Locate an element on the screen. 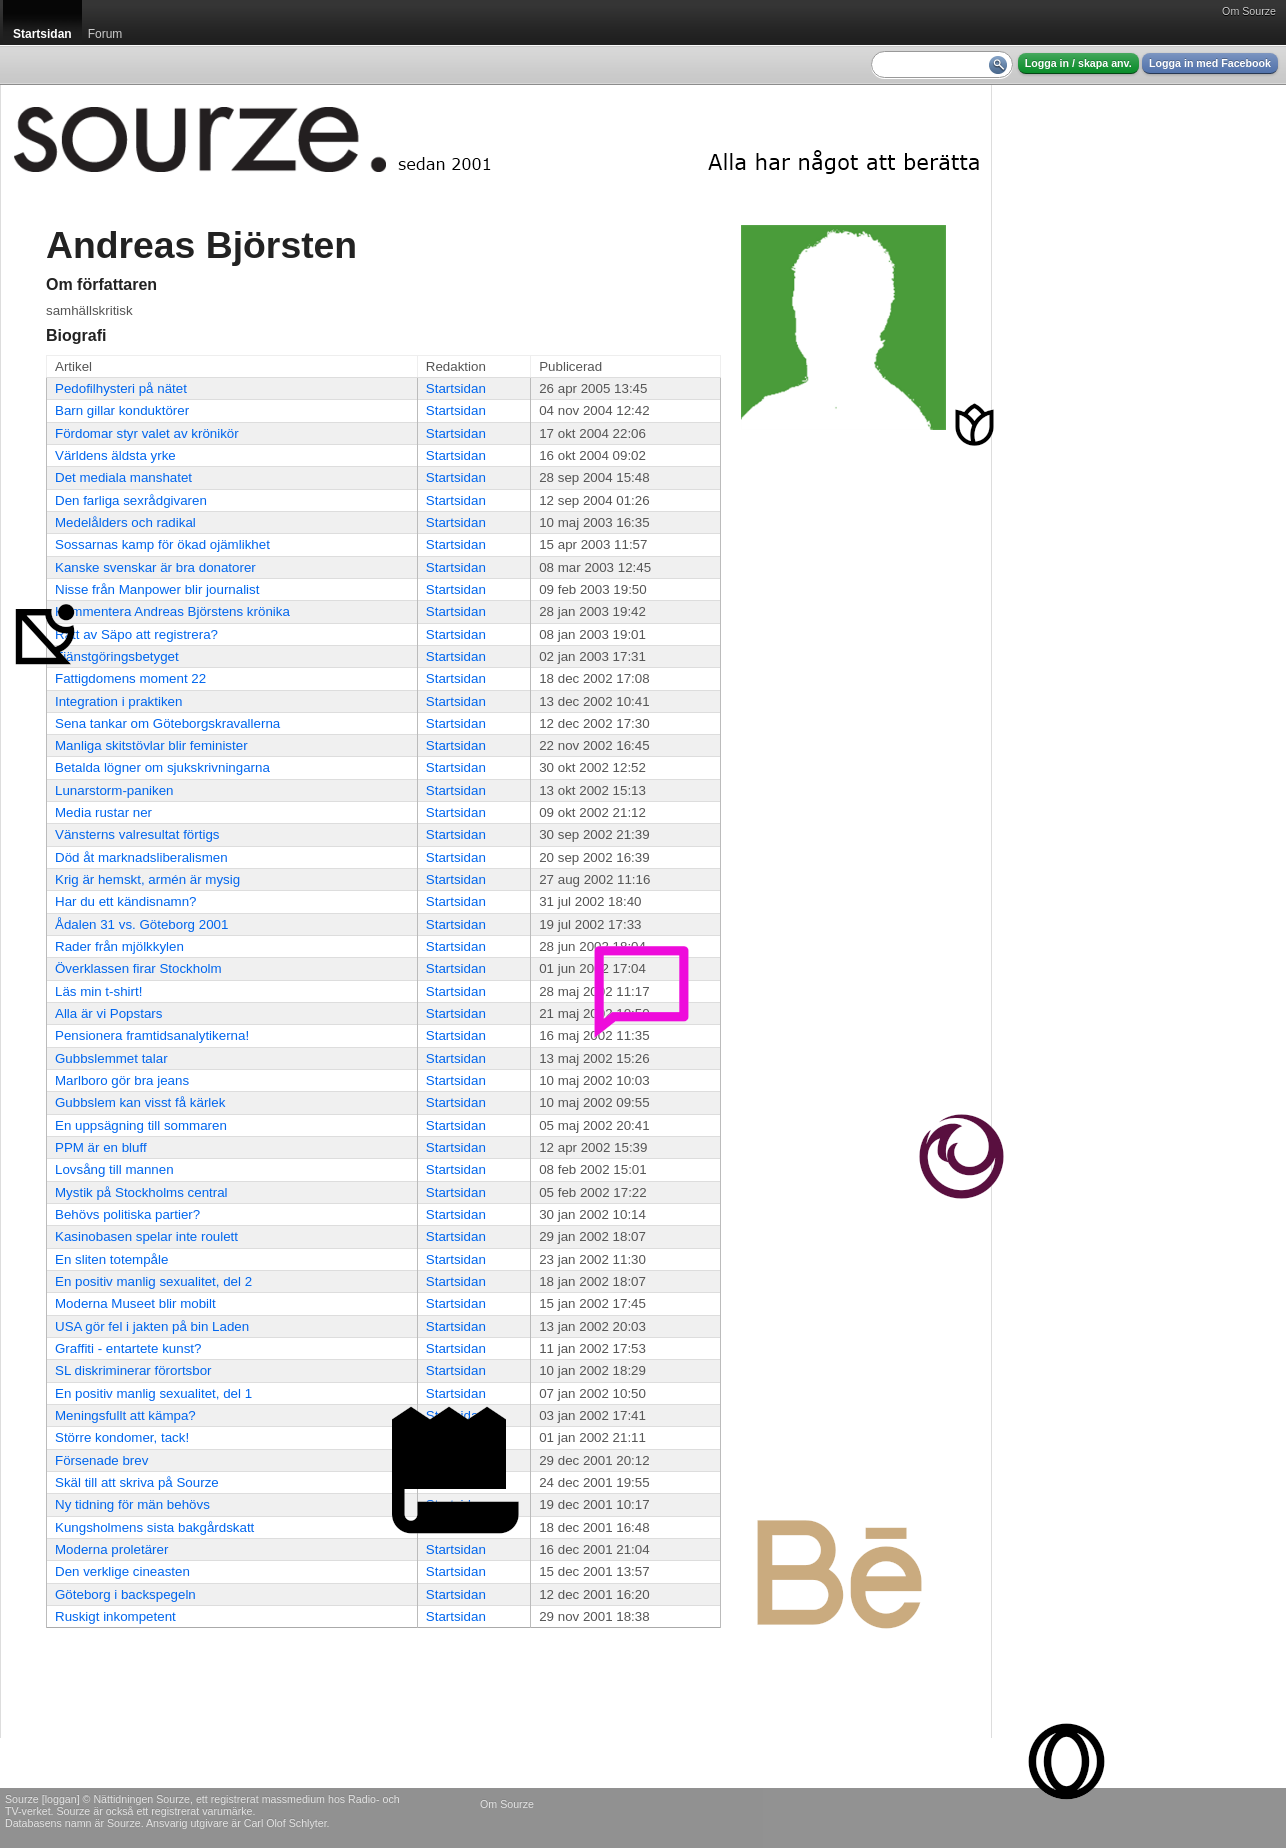 The height and width of the screenshot is (1848, 1286). view purchase receipt or transaction history is located at coordinates (449, 1470).